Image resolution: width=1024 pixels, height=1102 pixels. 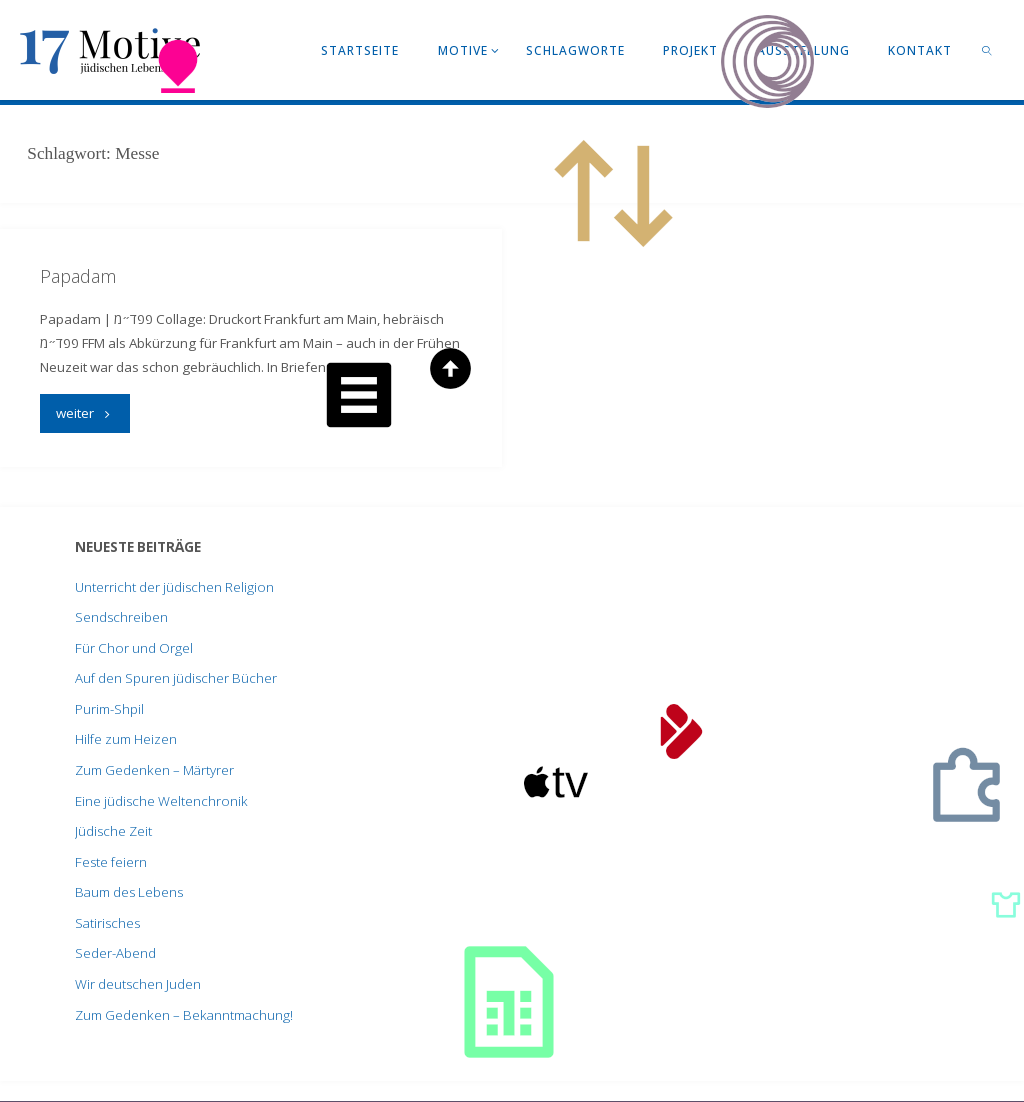 I want to click on view sim card information, so click(x=509, y=1002).